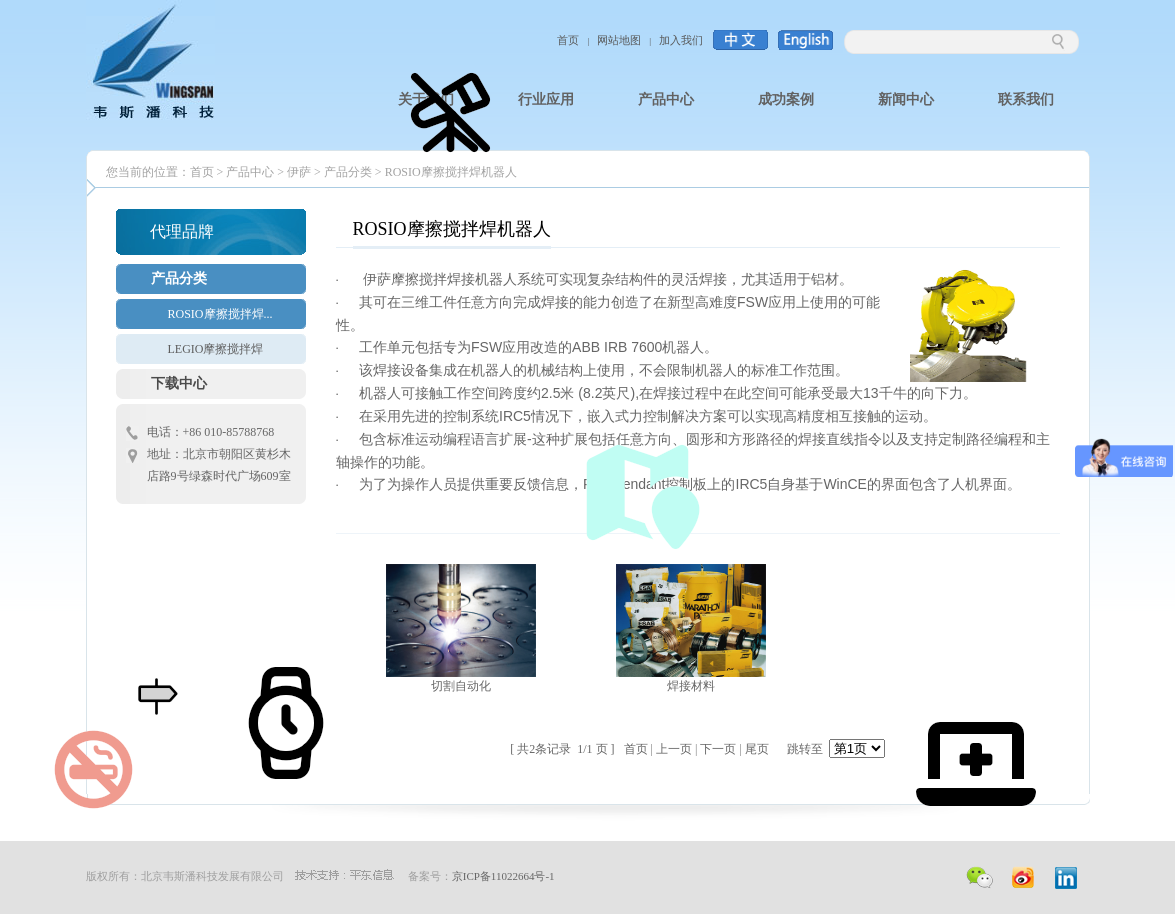 The image size is (1175, 914). What do you see at coordinates (450, 112) in the screenshot?
I see `telescope feature disabled or unavailable` at bounding box center [450, 112].